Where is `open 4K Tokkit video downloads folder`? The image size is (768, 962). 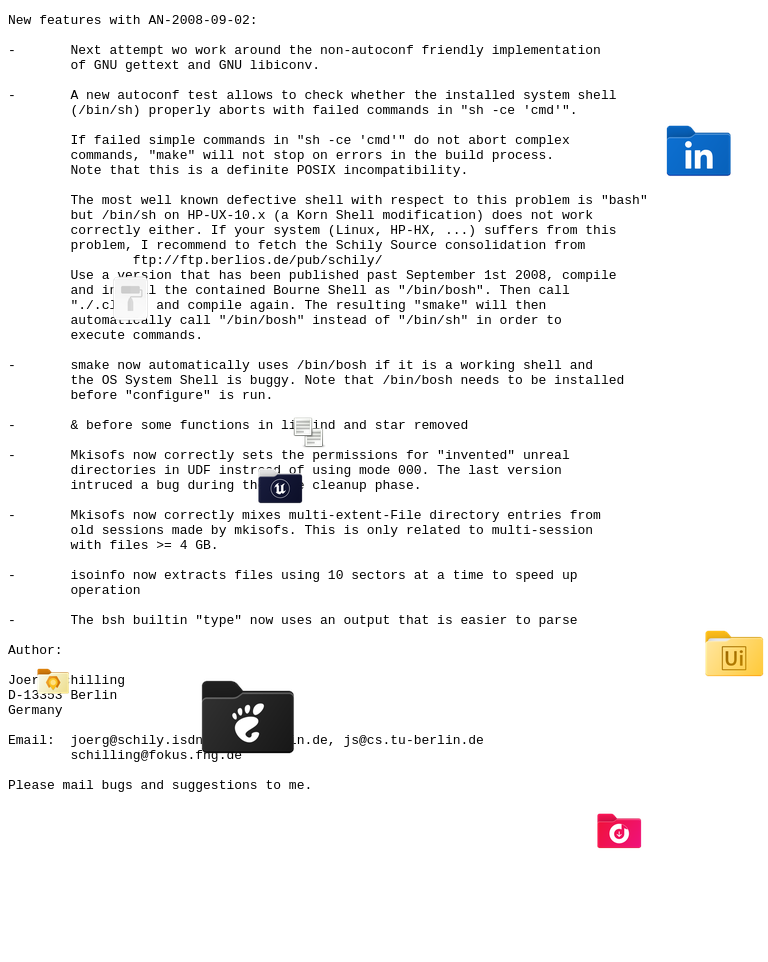
open 4K Tokkit video downloads folder is located at coordinates (619, 832).